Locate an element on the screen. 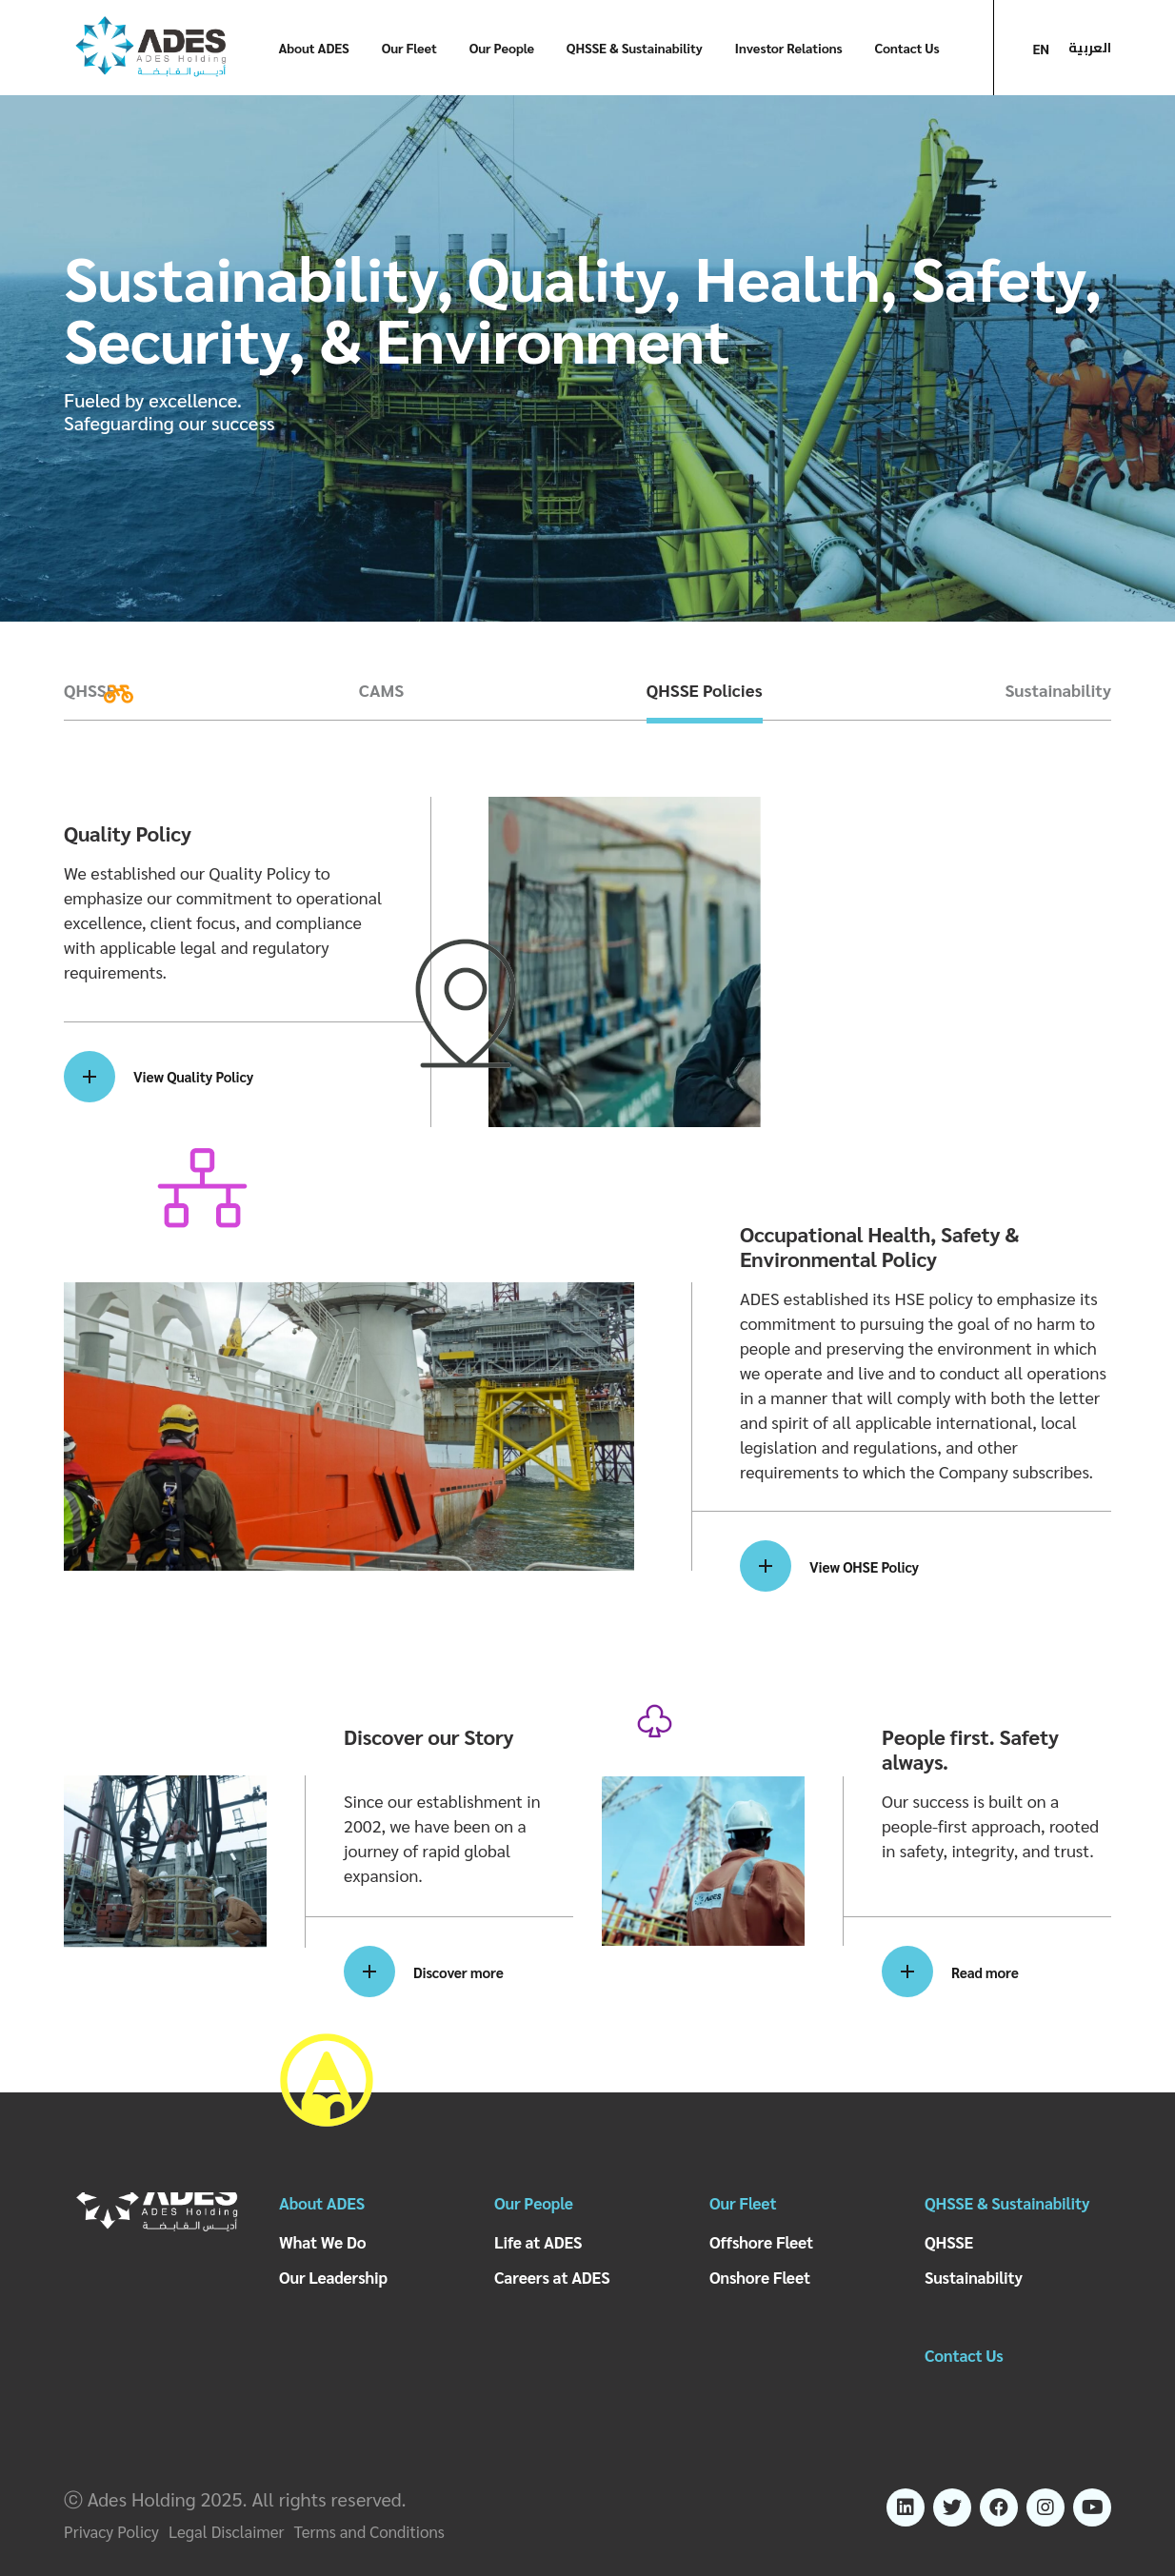  view network connections is located at coordinates (202, 1189).